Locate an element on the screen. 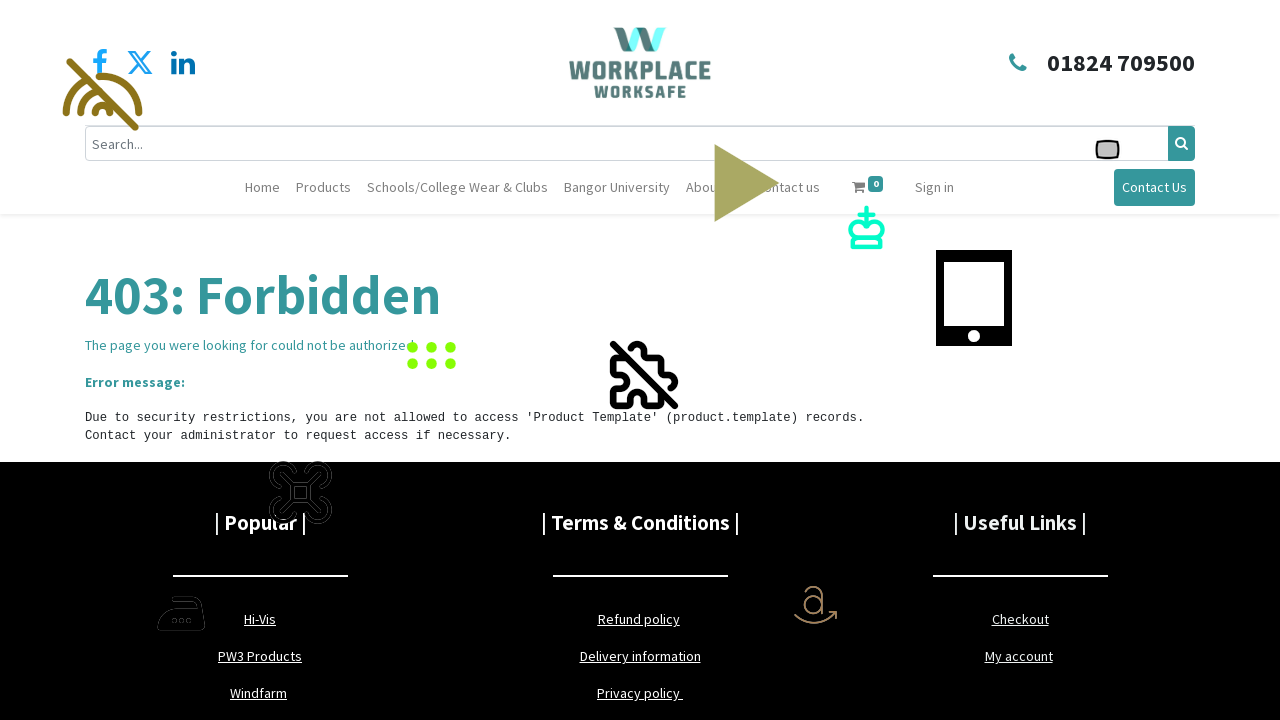 The width and height of the screenshot is (1280, 720). switch to wide-angle or panorama camera mode is located at coordinates (1107, 149).